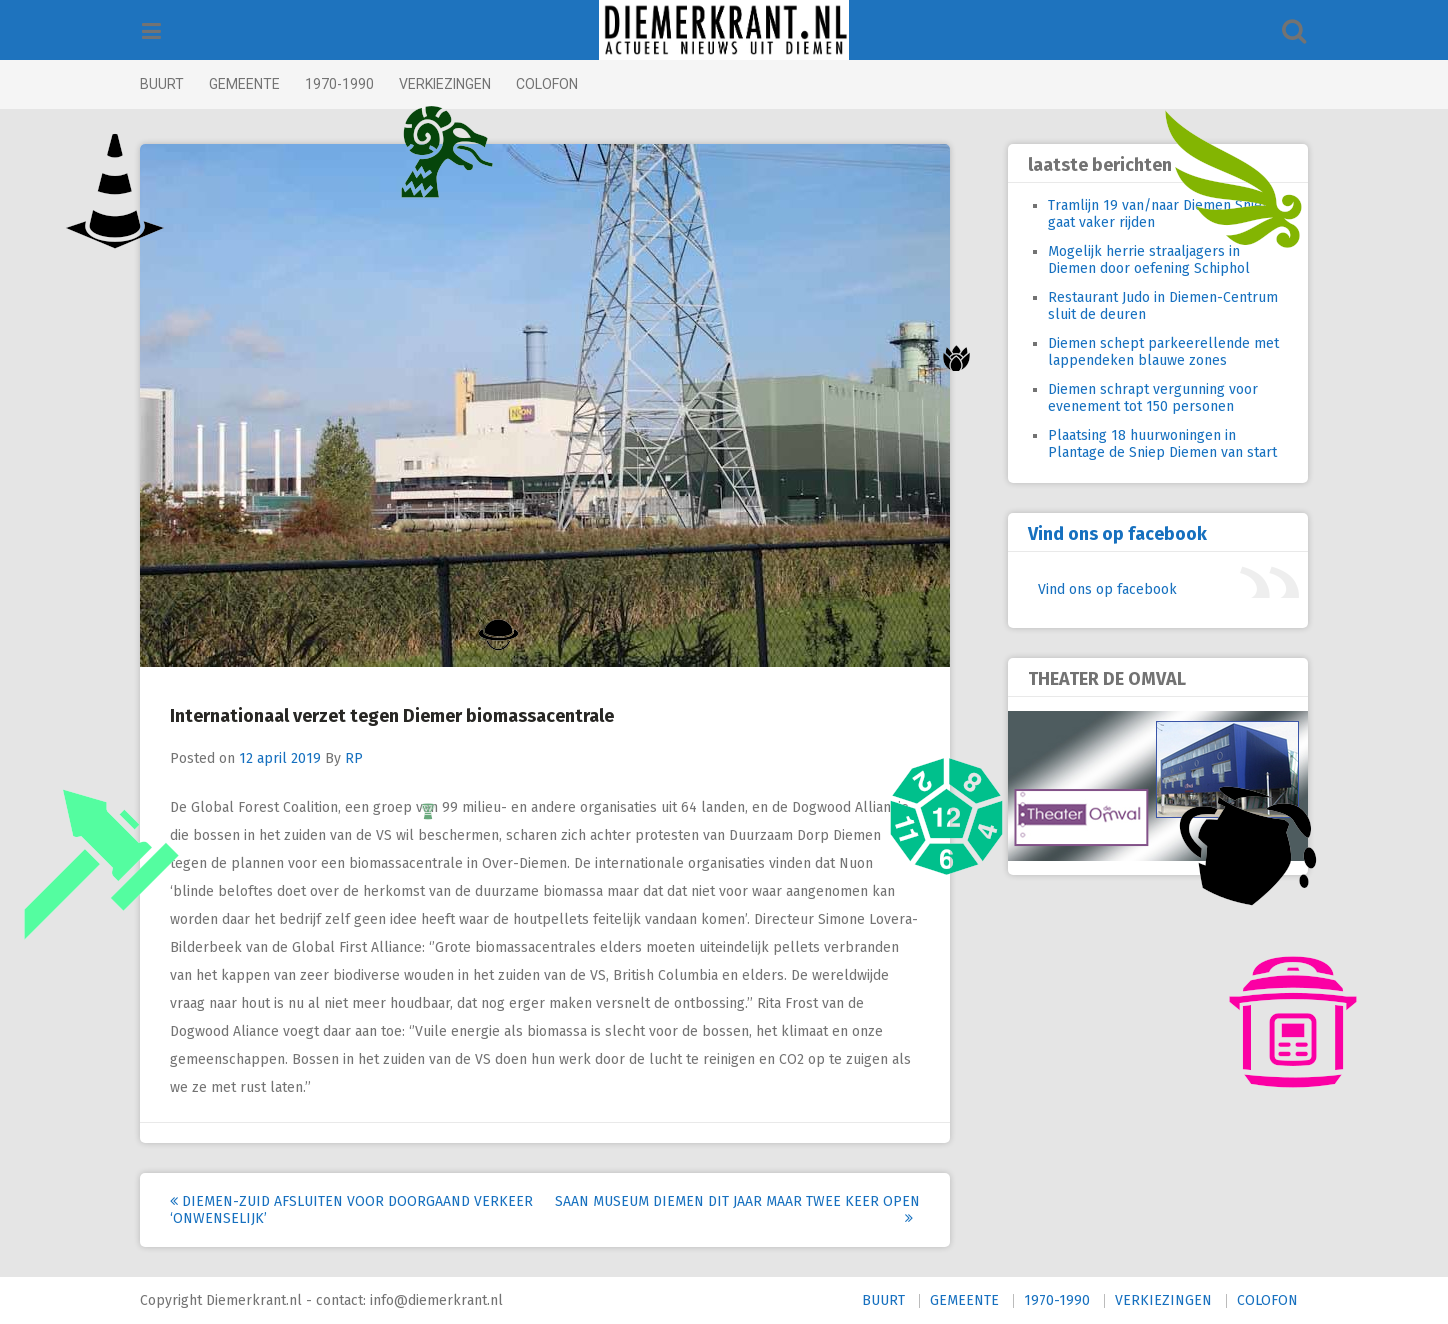 Image resolution: width=1448 pixels, height=1324 pixels. What do you see at coordinates (448, 151) in the screenshot?
I see `viking ship figurehead or norse-themed game element` at bounding box center [448, 151].